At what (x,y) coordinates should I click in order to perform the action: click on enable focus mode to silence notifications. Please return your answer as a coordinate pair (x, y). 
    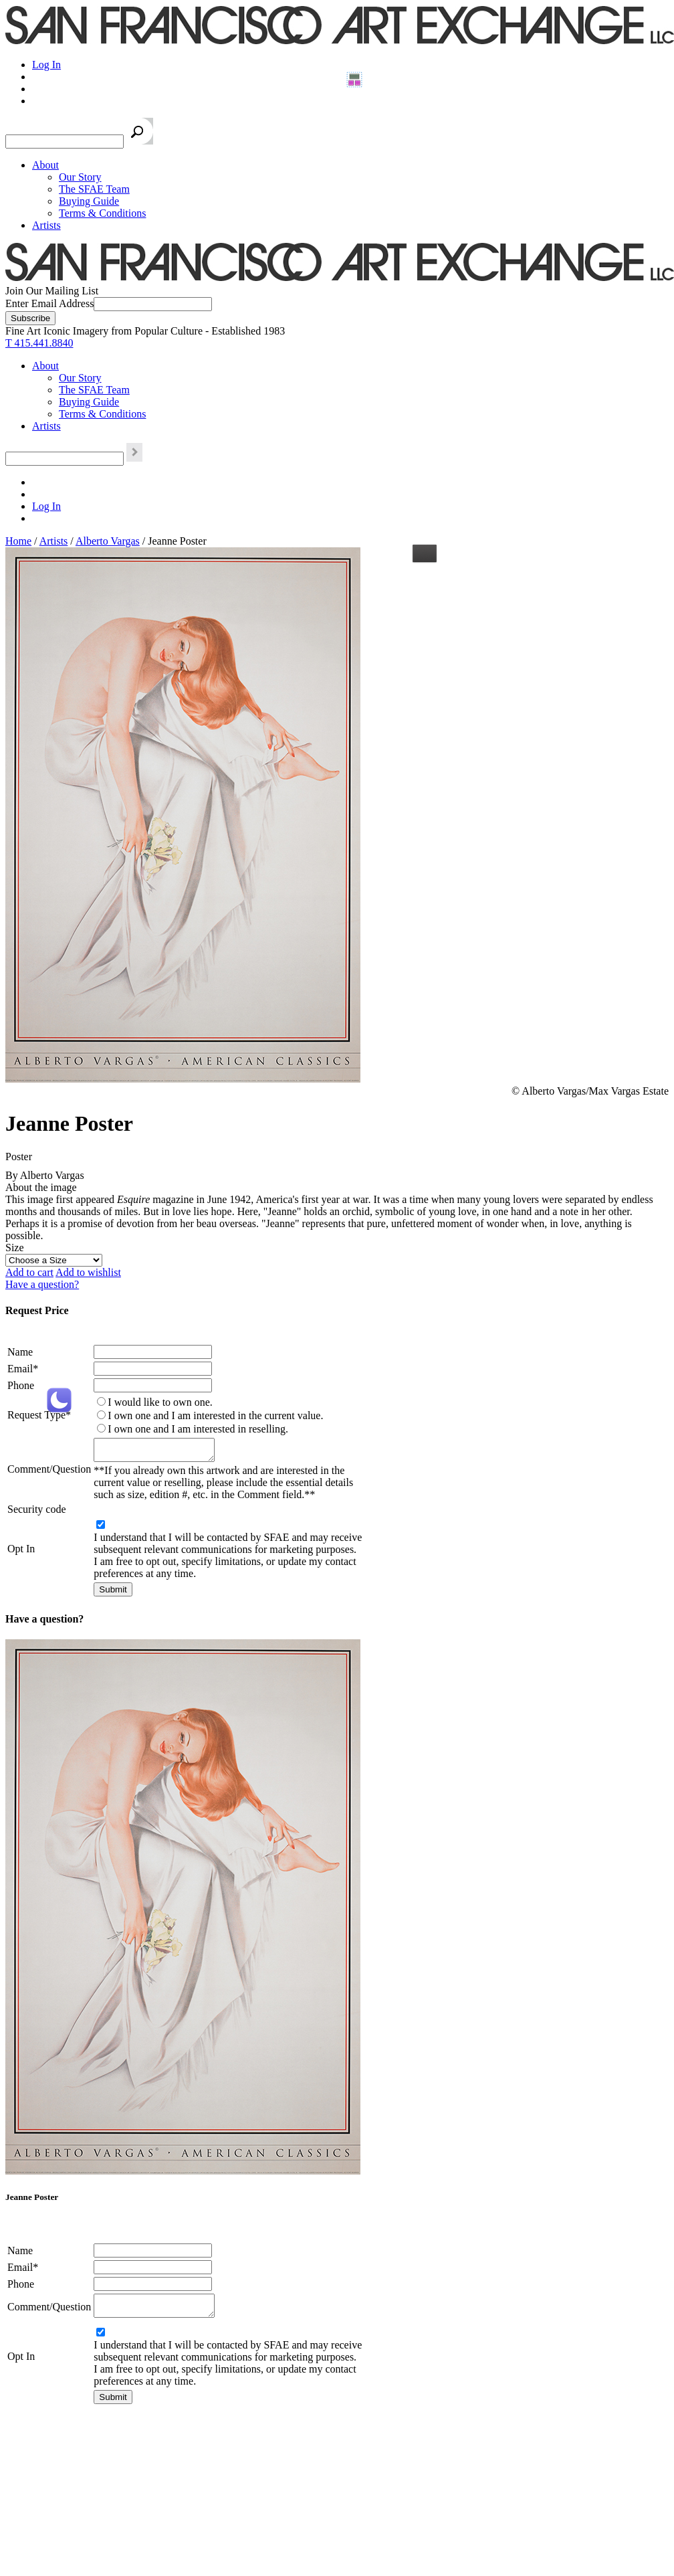
    Looking at the image, I should click on (59, 1400).